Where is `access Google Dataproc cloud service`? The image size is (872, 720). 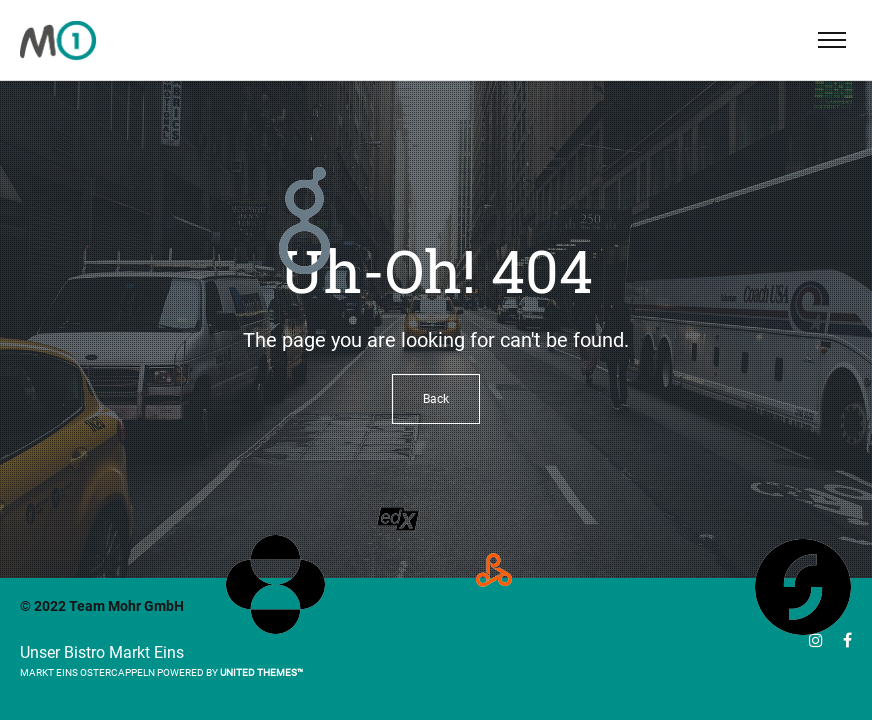
access Google Dataproc cloud service is located at coordinates (494, 570).